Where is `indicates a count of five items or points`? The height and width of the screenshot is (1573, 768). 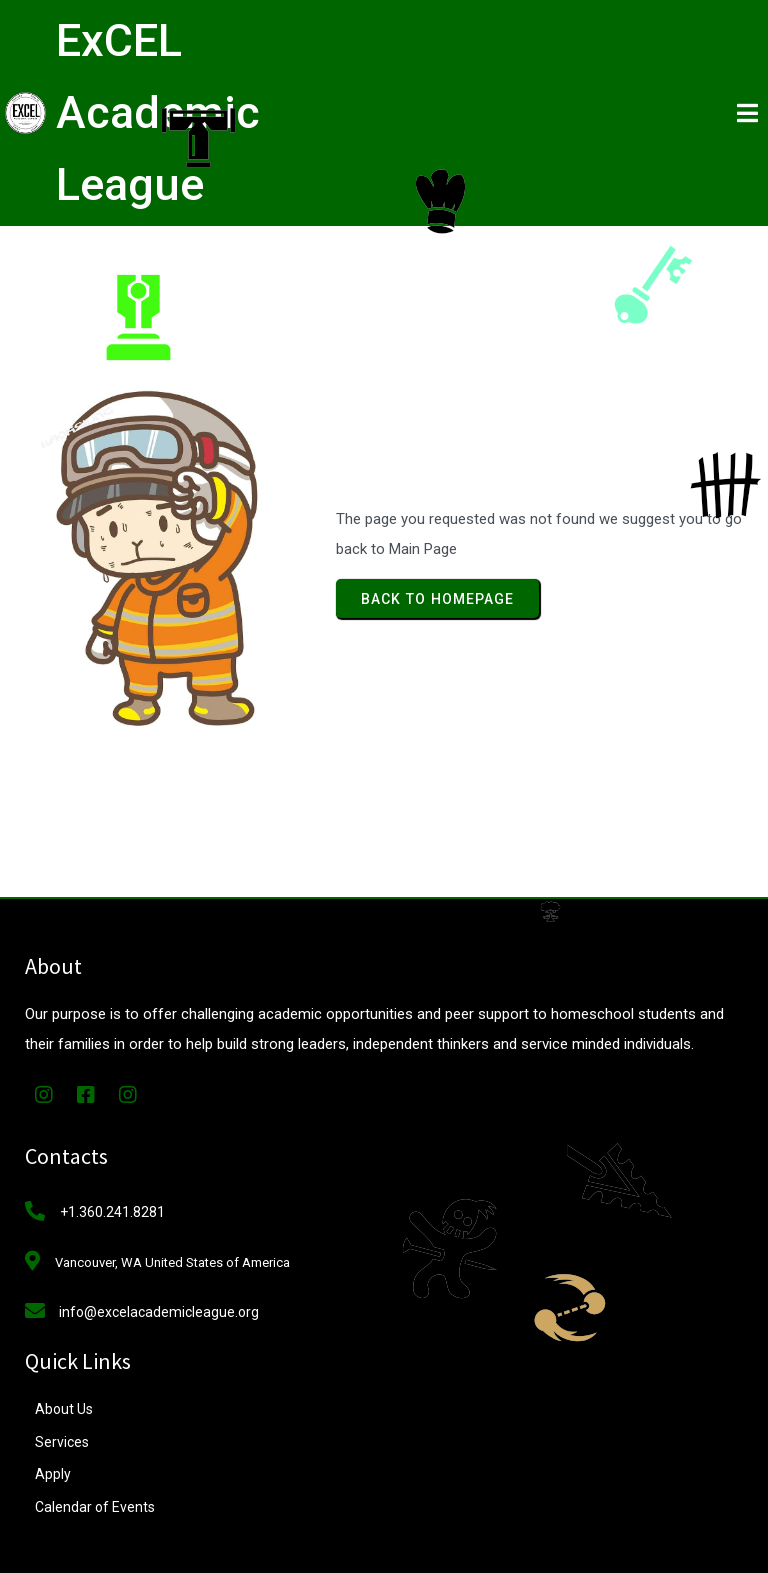 indicates a count of five items or points is located at coordinates (726, 485).